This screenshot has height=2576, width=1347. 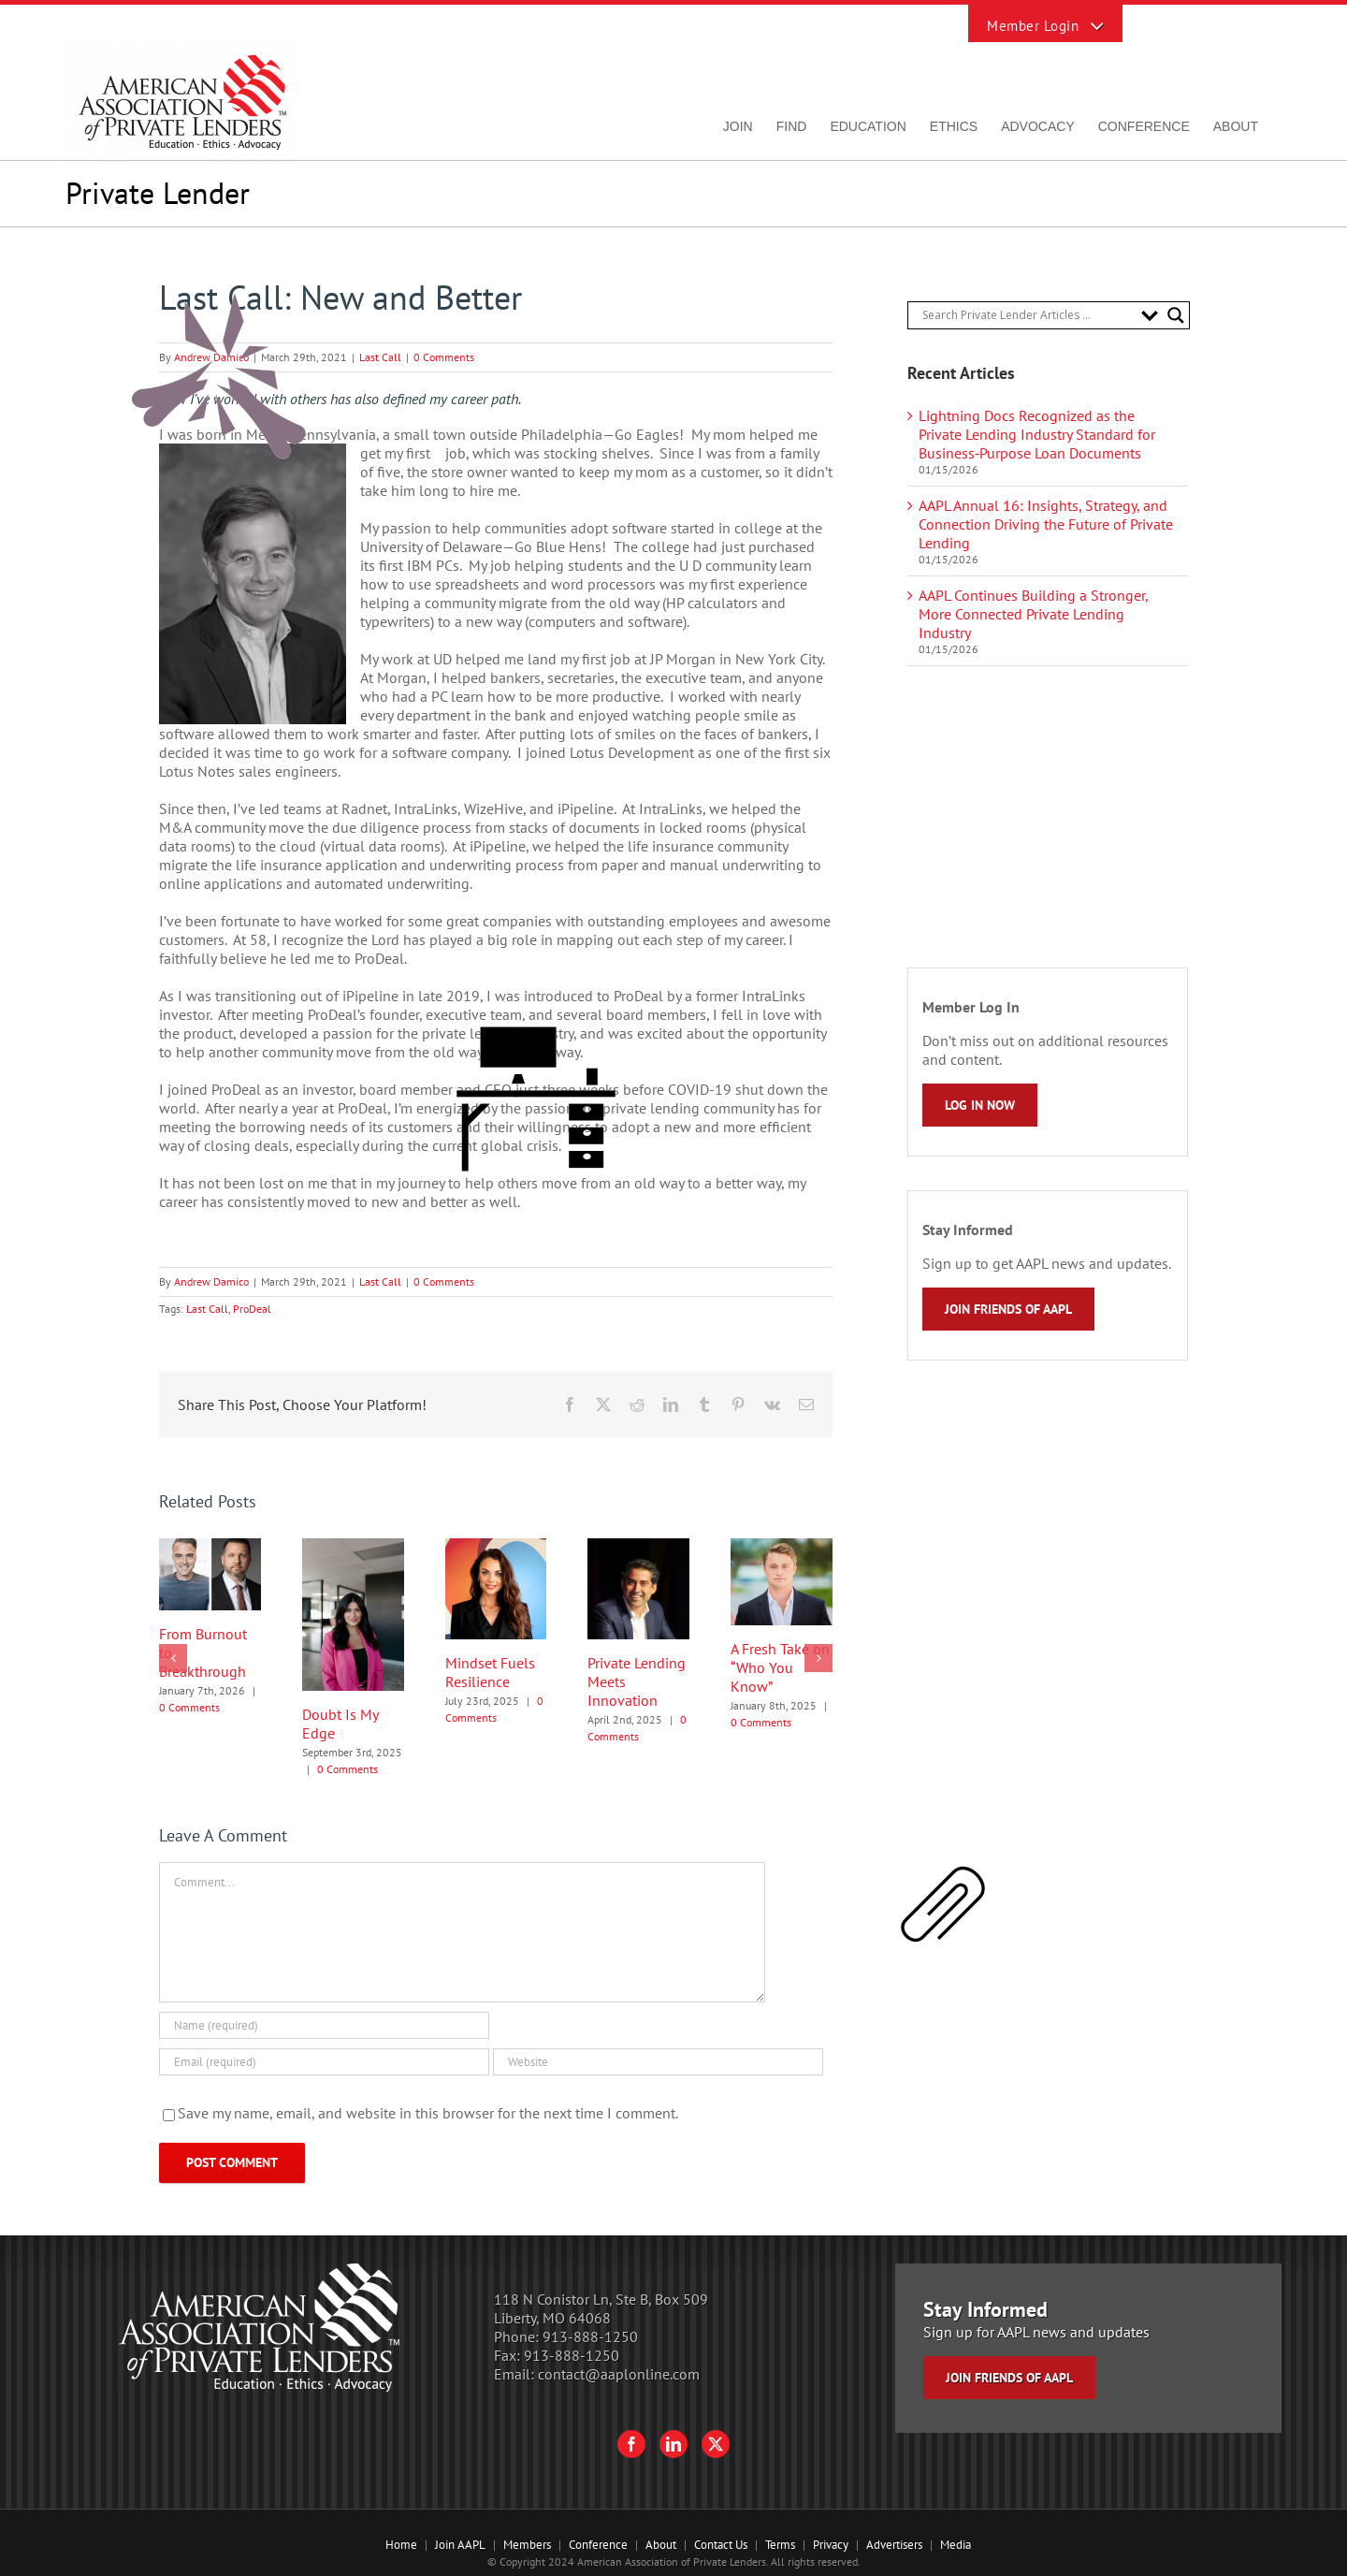 I want to click on access workspace or office settings, so click(x=536, y=1083).